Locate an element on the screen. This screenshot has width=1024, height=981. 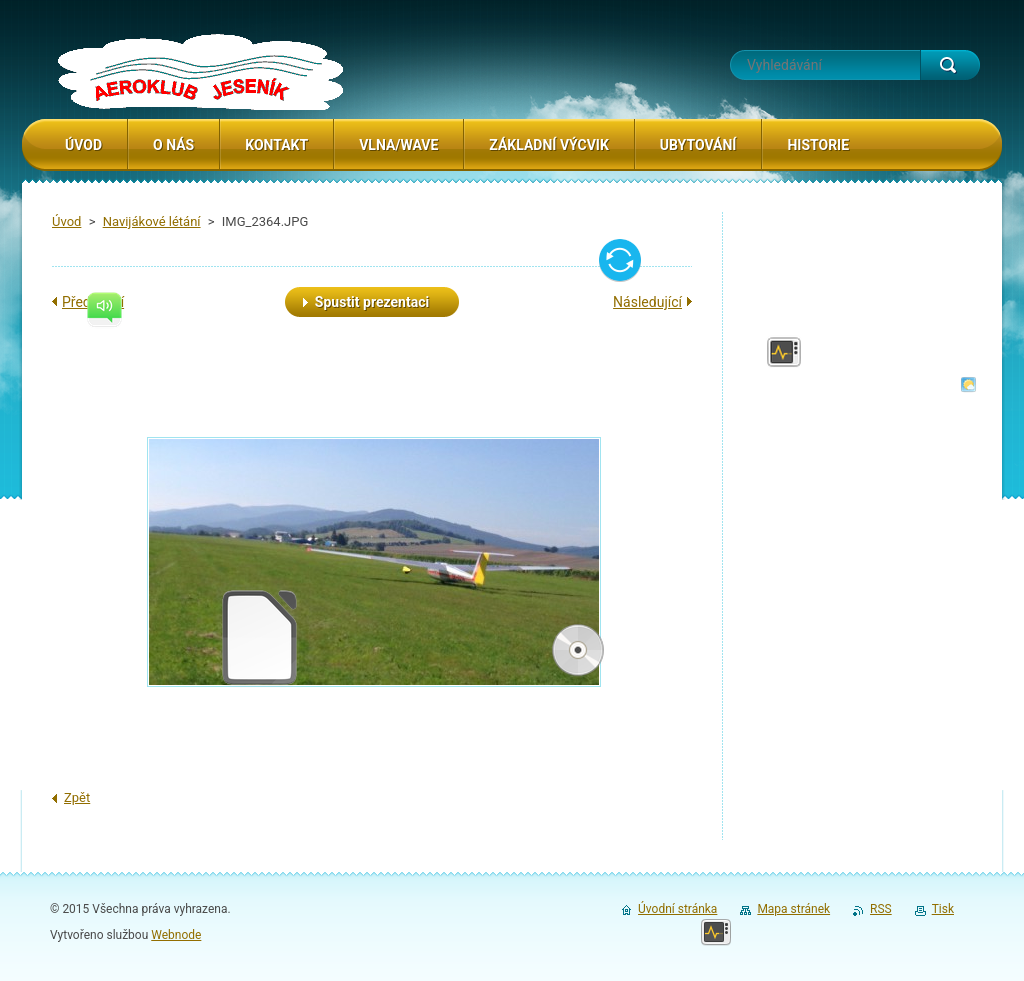
open system monitor to view CPU and memory usage is located at coordinates (784, 352).